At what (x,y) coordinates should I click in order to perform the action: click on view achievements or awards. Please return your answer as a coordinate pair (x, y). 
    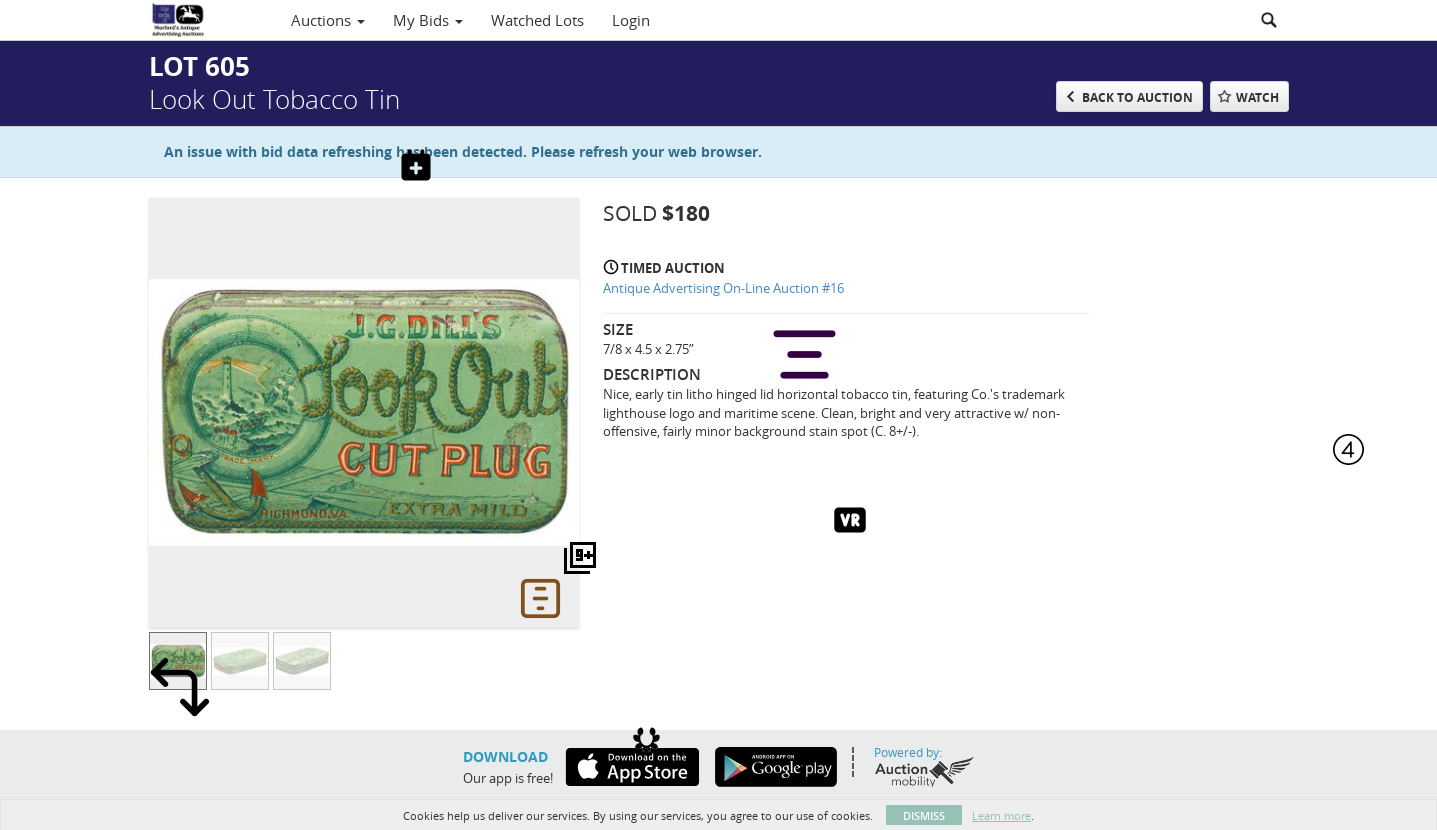
    Looking at the image, I should click on (646, 739).